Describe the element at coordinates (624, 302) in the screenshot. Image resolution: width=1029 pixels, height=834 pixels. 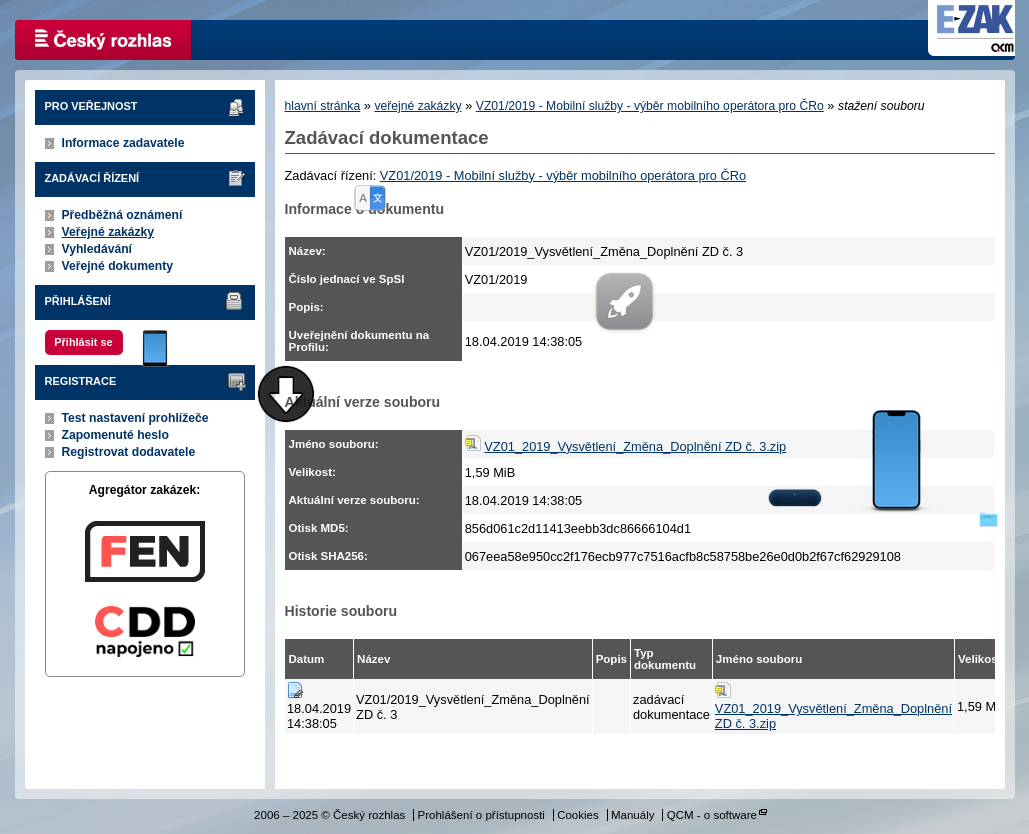
I see `access startup and login session preferences` at that location.